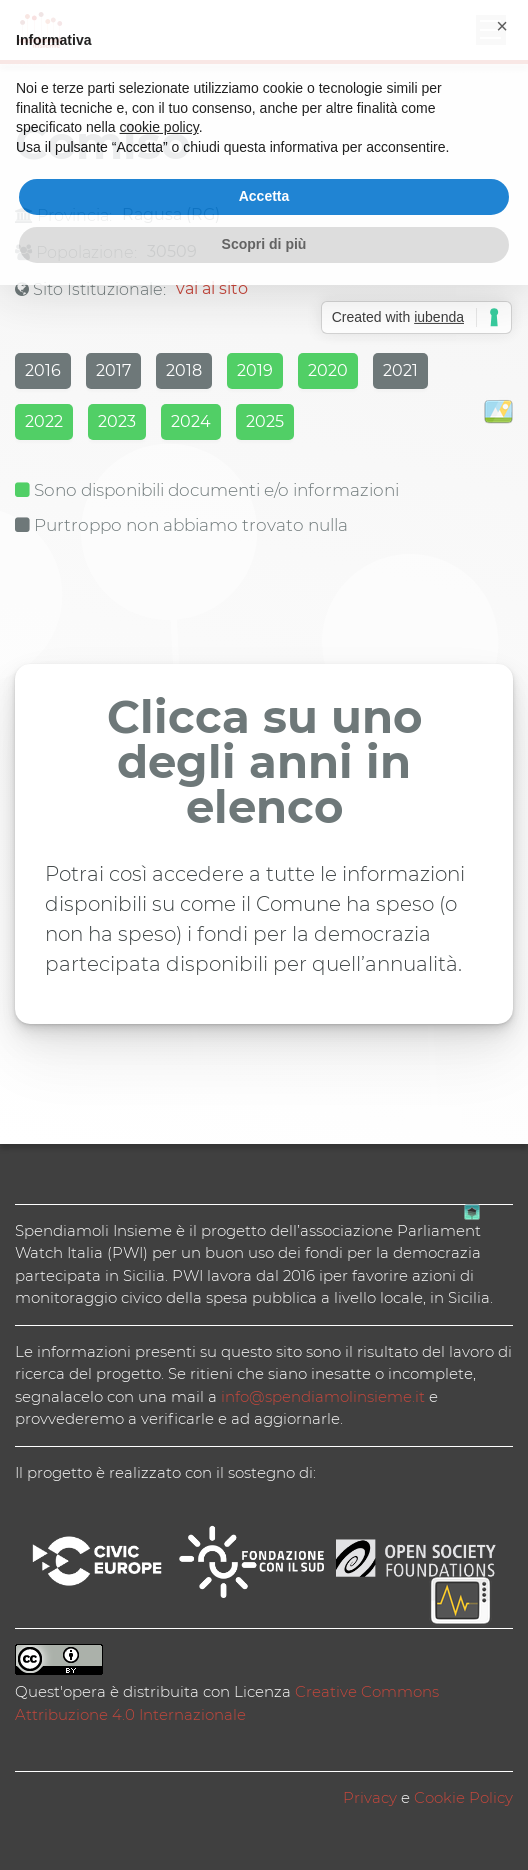 The image size is (528, 1870). I want to click on launch htop system monitor application, so click(460, 1600).